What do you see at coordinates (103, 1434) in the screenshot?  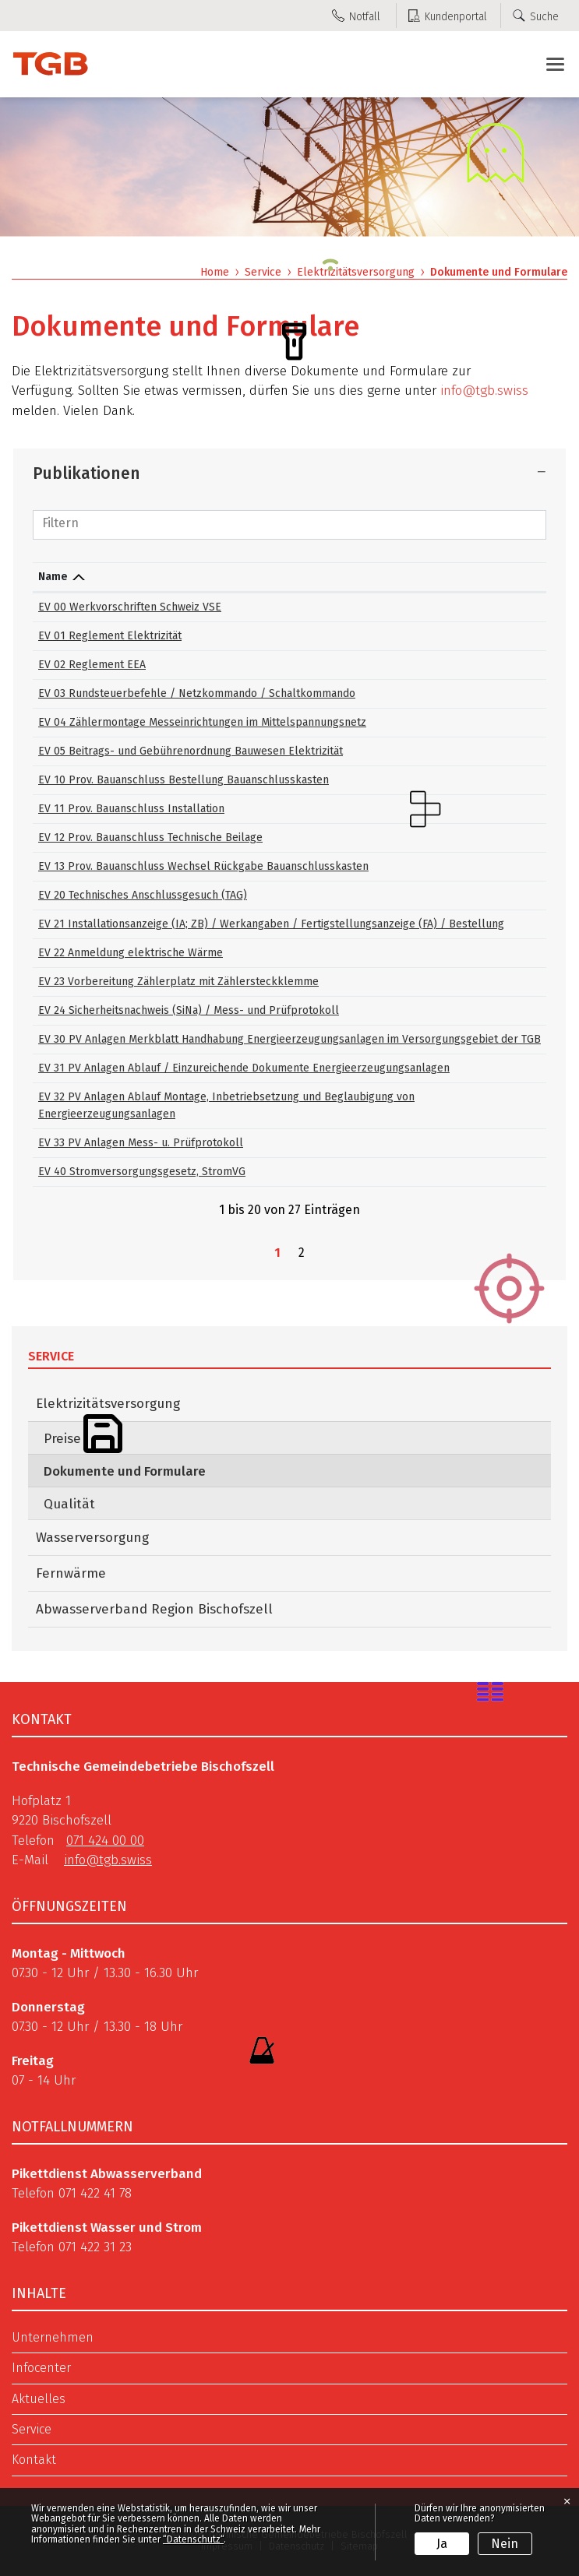 I see `save current file or document` at bounding box center [103, 1434].